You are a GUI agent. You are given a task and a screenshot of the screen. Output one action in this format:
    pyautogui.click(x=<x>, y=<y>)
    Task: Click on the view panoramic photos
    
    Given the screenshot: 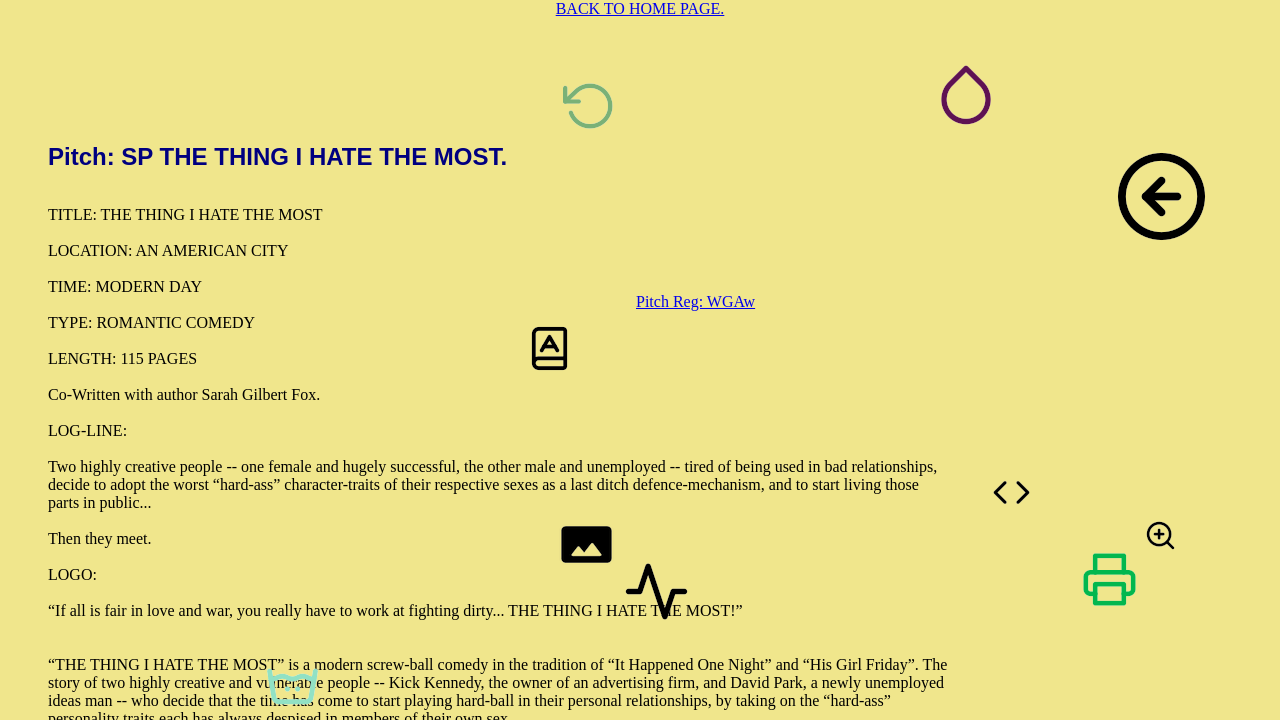 What is the action you would take?
    pyautogui.click(x=586, y=544)
    